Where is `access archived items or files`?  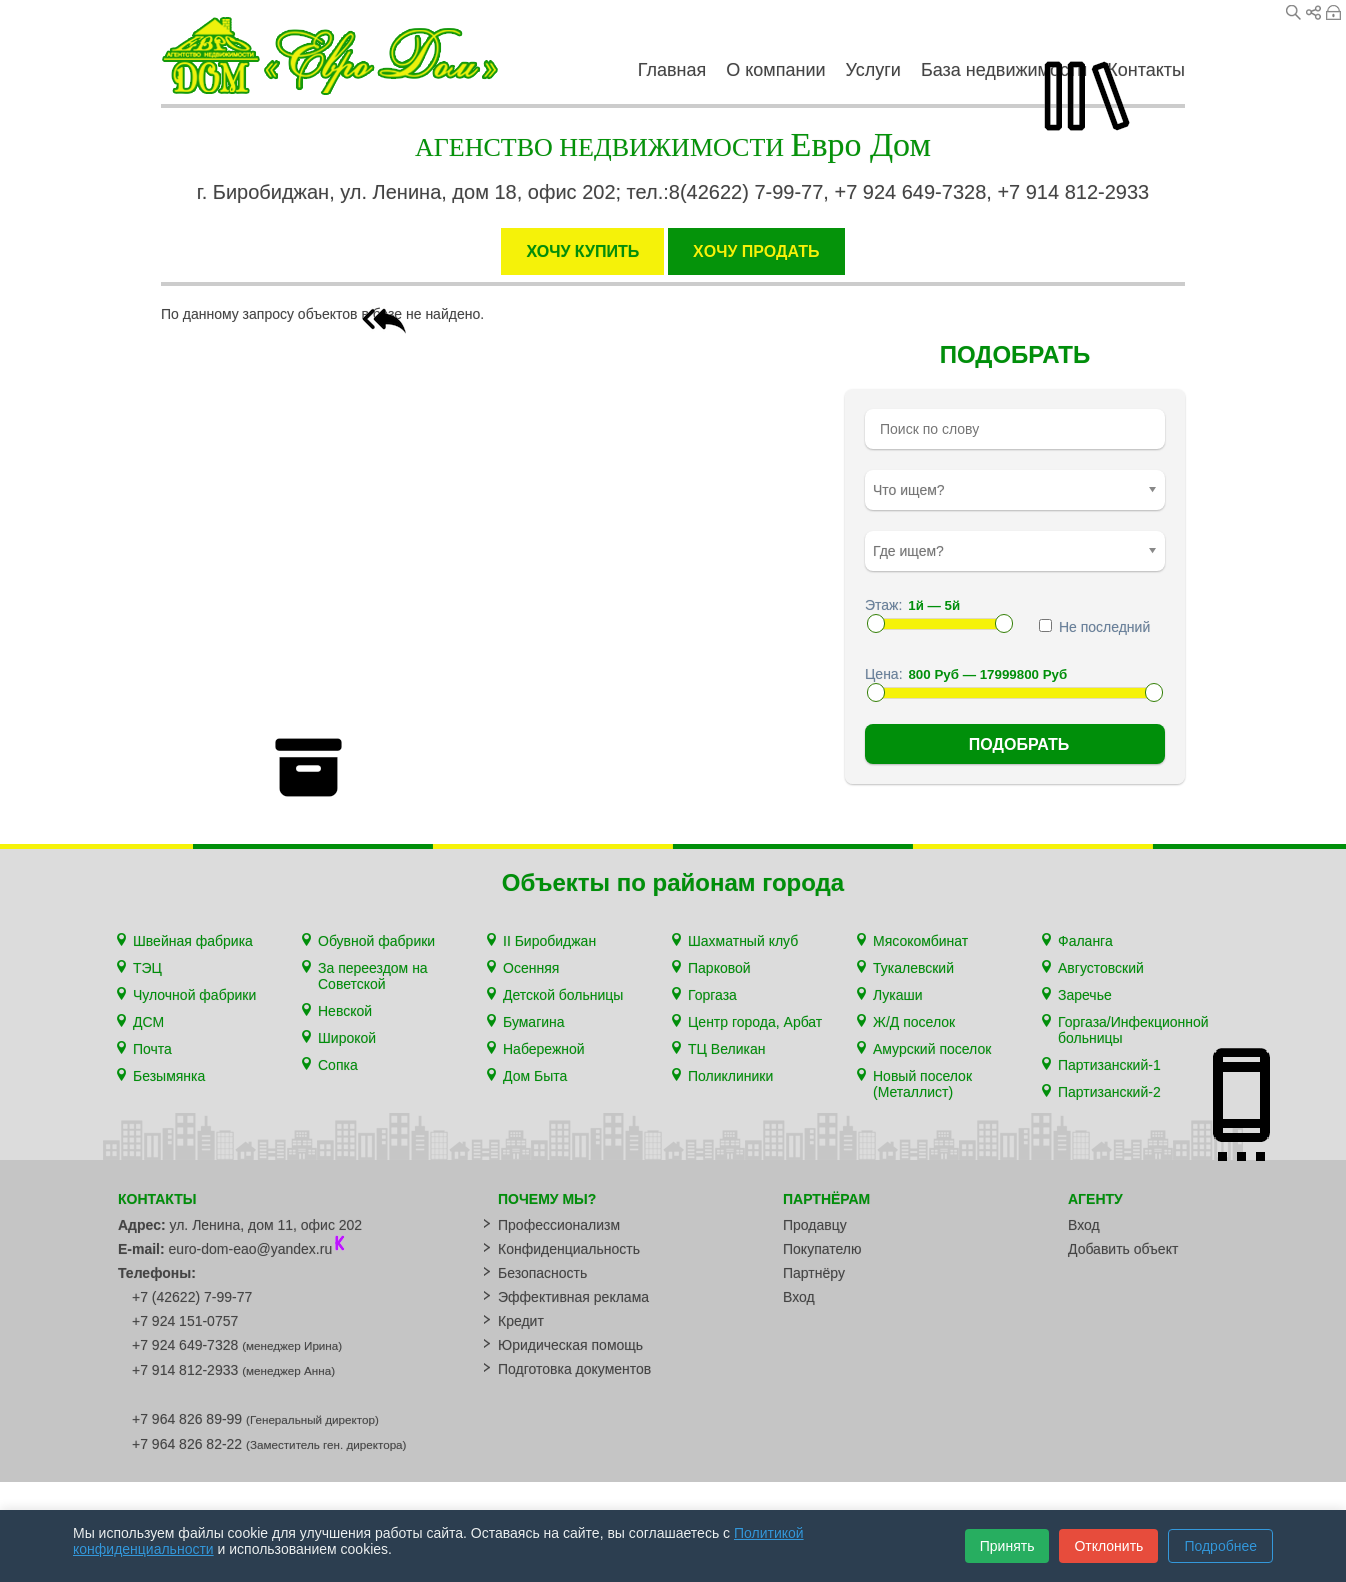
access archived items or files is located at coordinates (308, 767).